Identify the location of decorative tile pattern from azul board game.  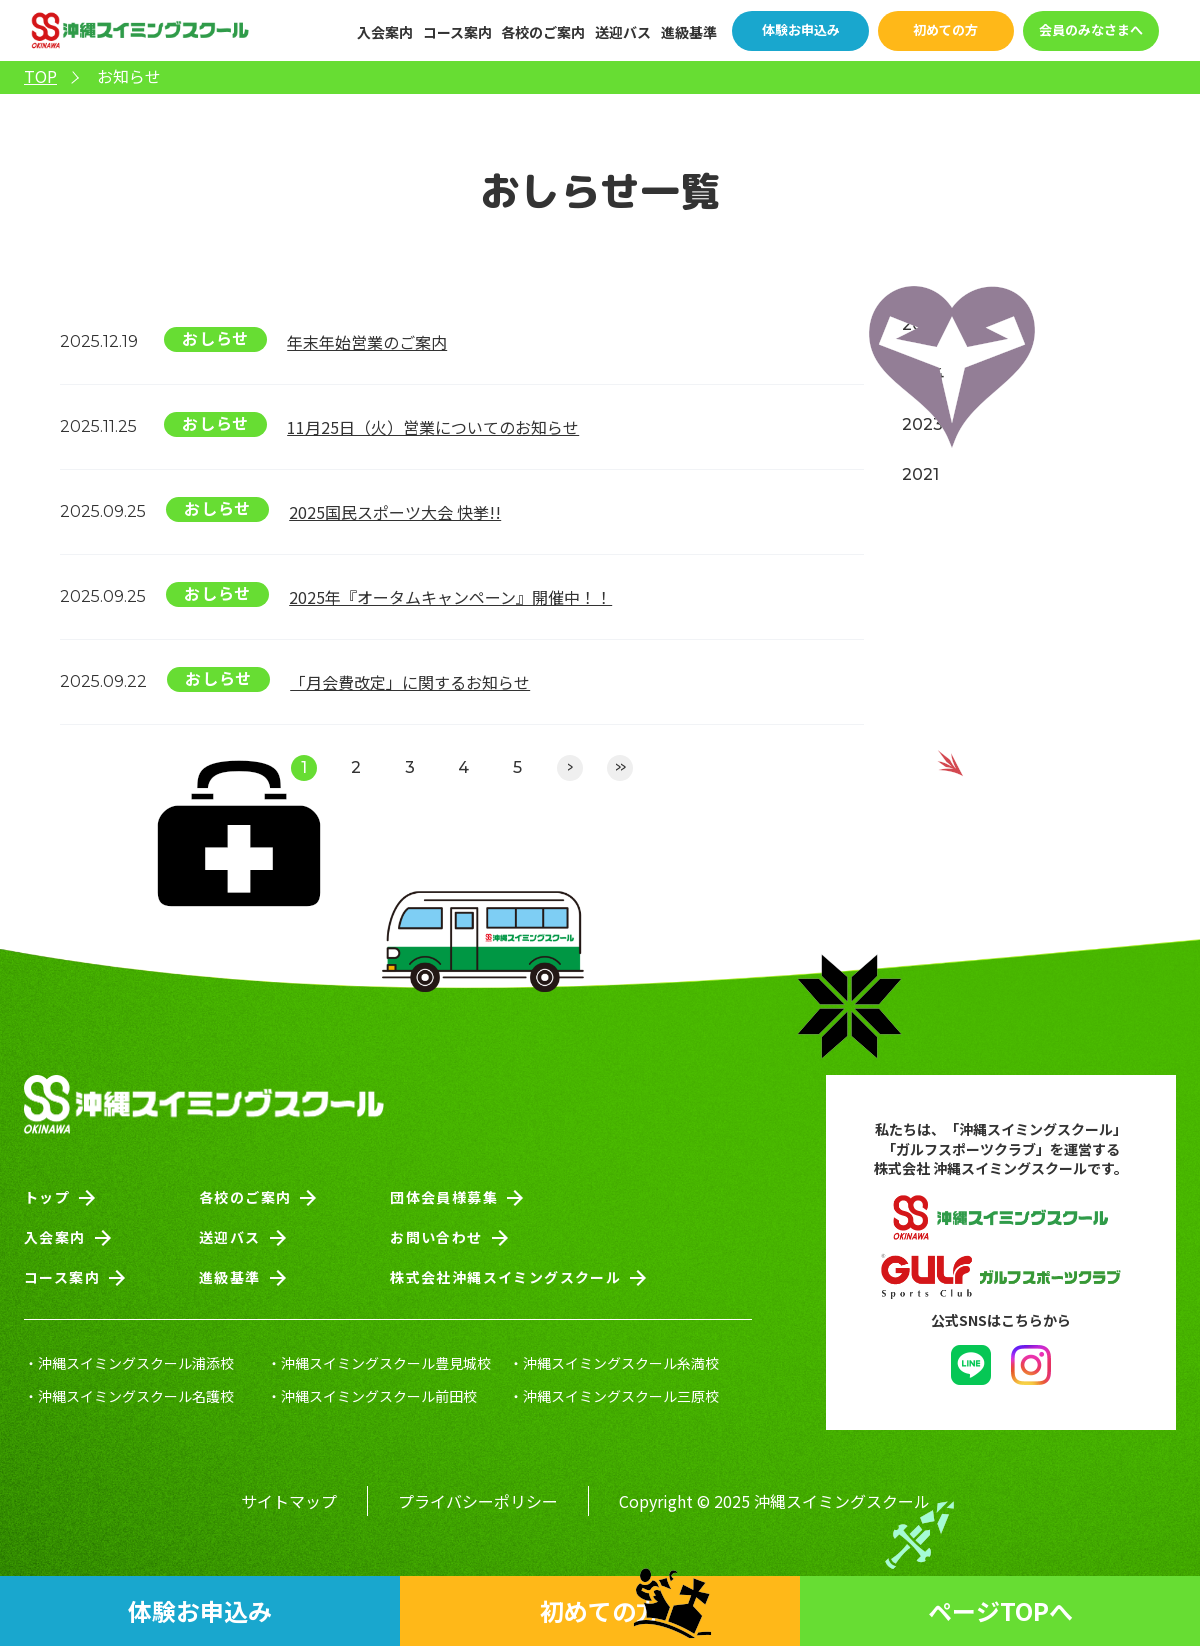
(849, 1006).